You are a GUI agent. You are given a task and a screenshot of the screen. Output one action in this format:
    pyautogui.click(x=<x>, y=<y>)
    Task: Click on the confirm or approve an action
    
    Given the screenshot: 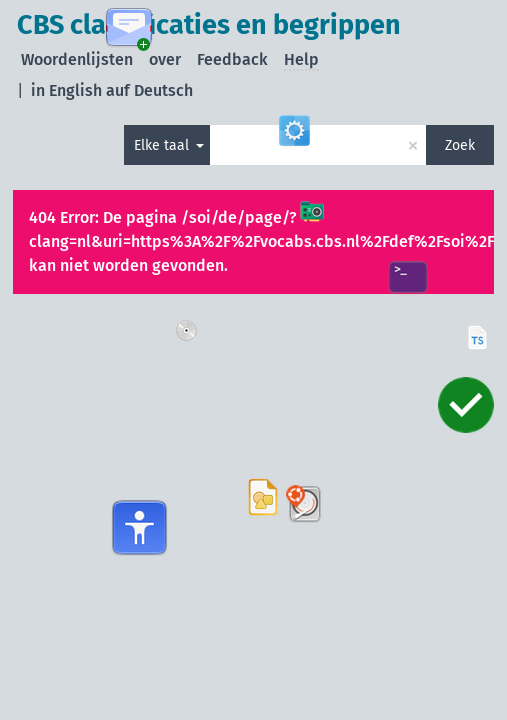 What is the action you would take?
    pyautogui.click(x=466, y=405)
    